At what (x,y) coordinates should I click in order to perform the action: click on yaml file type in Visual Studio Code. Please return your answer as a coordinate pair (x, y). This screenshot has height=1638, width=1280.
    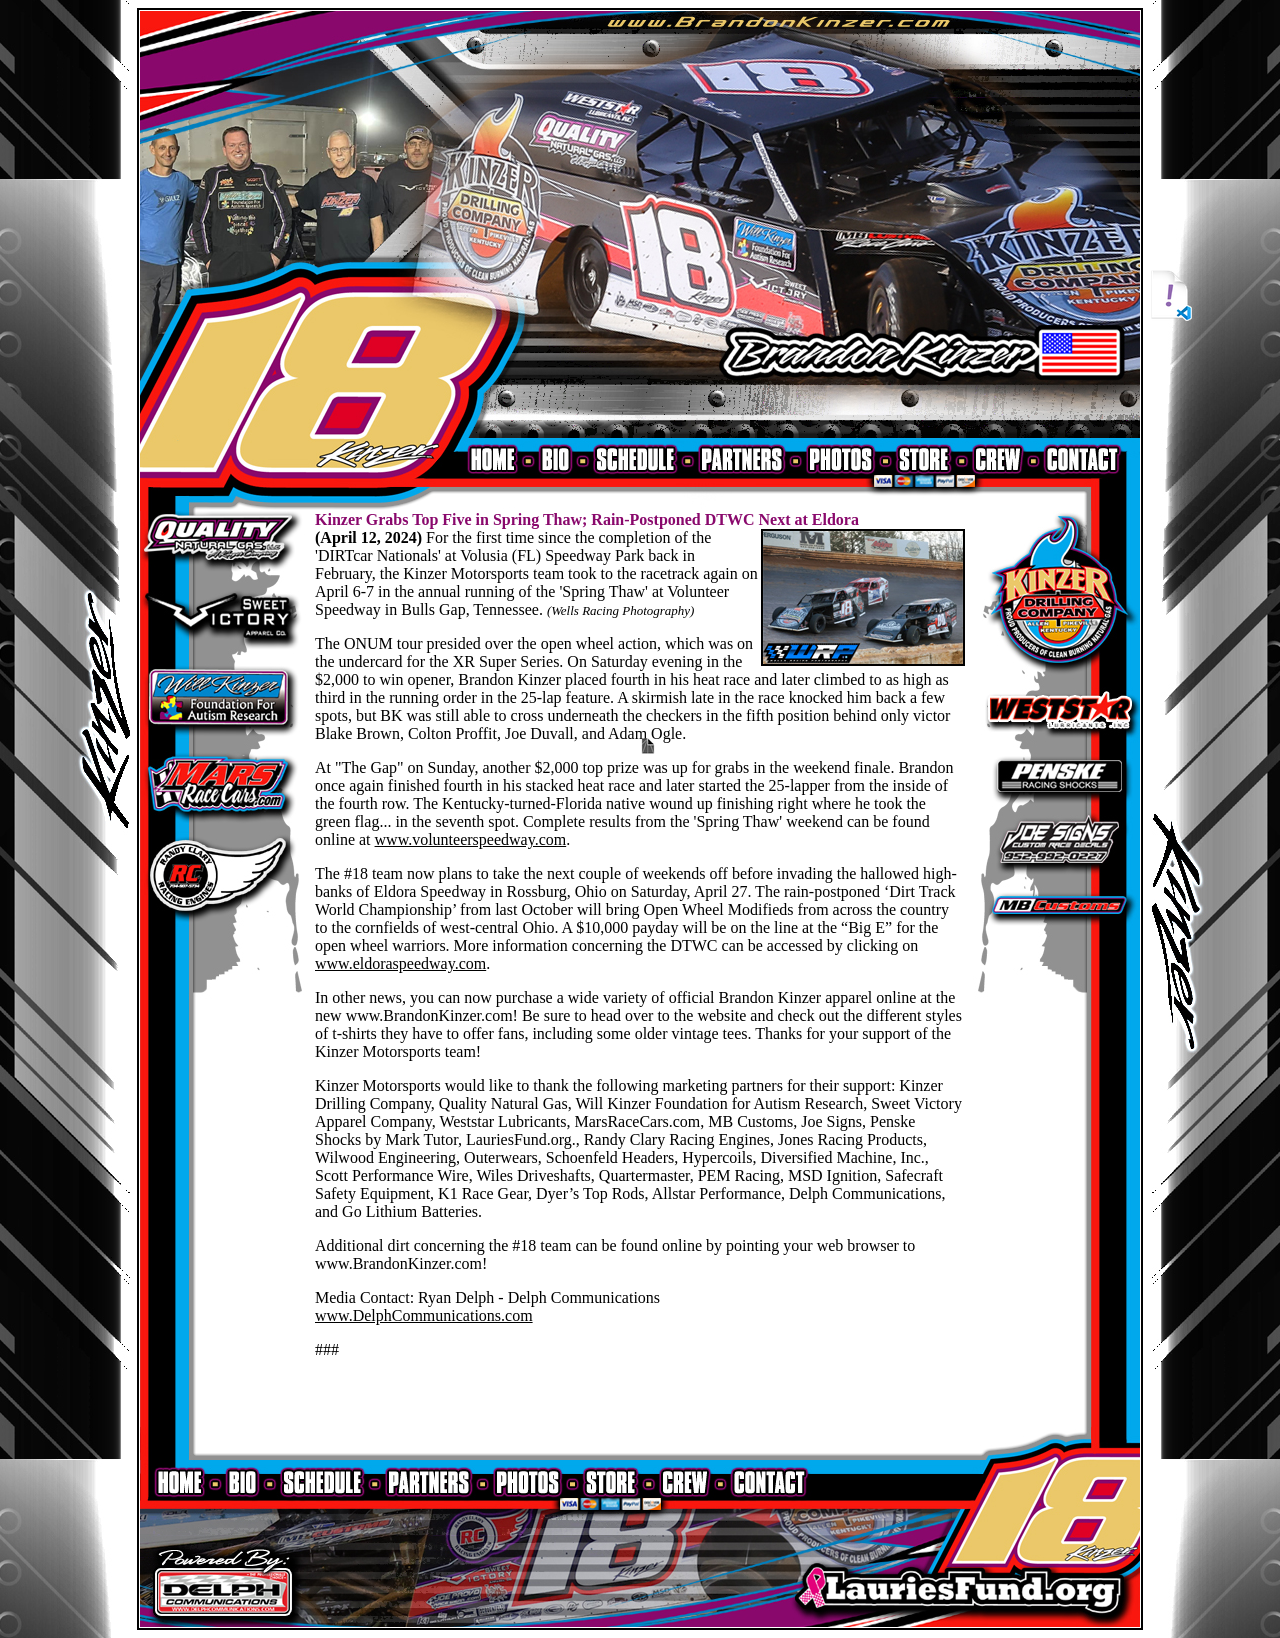
    Looking at the image, I should click on (1169, 295).